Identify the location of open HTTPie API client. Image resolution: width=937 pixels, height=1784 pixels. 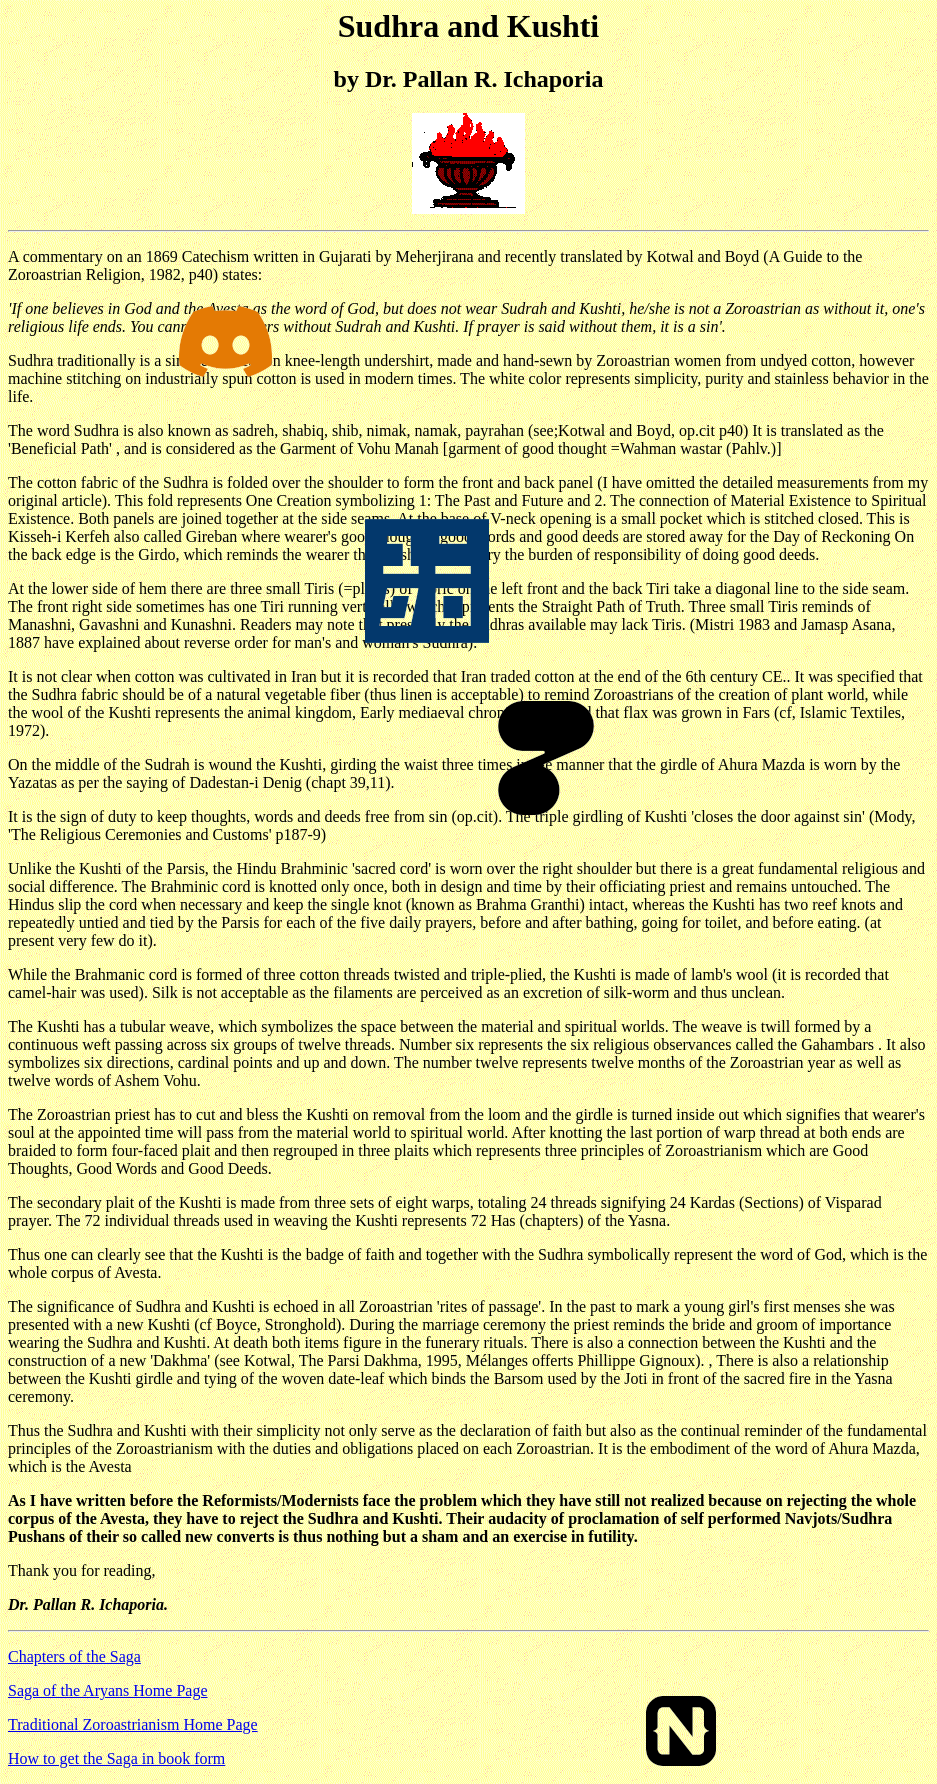
(546, 758).